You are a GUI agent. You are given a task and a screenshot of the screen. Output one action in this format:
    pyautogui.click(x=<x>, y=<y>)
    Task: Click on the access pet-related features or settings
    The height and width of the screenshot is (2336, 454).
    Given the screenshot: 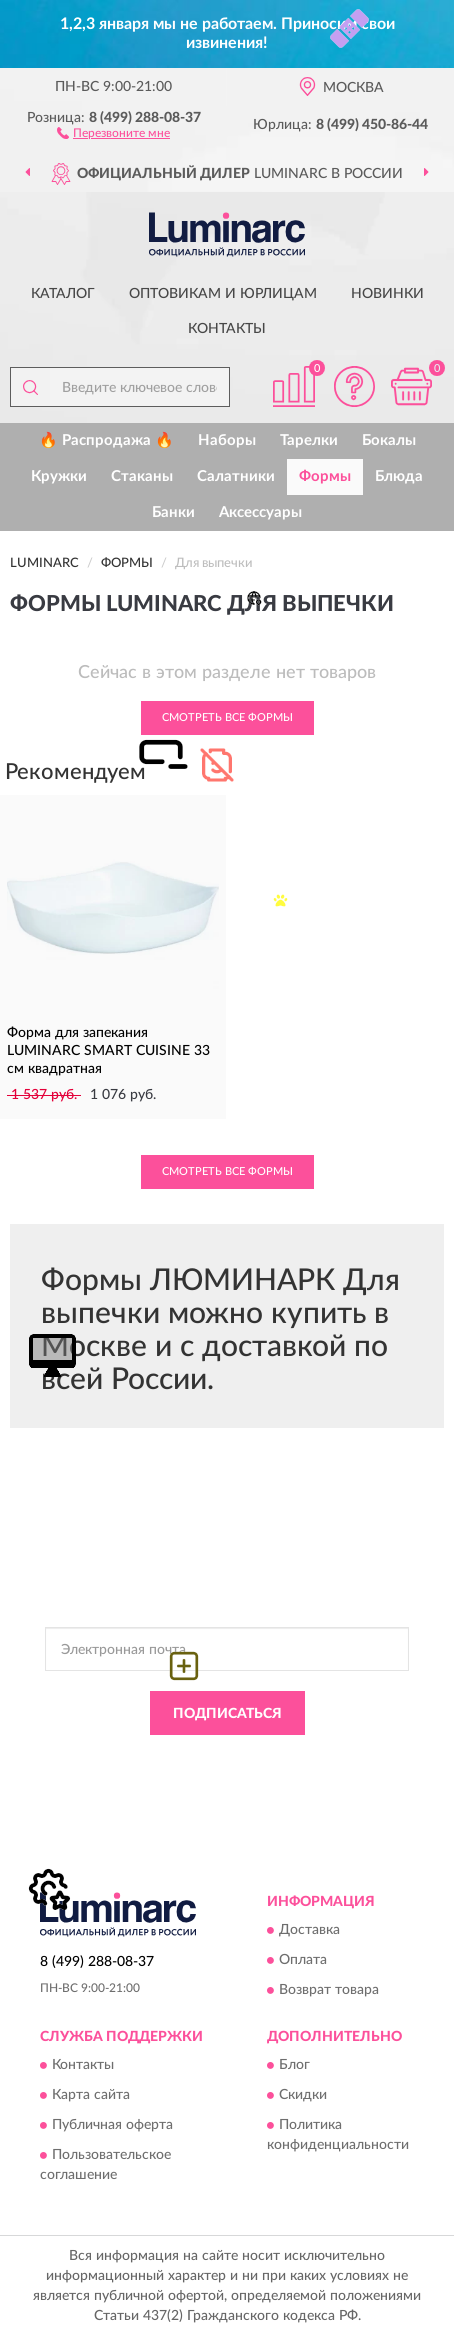 What is the action you would take?
    pyautogui.click(x=280, y=900)
    